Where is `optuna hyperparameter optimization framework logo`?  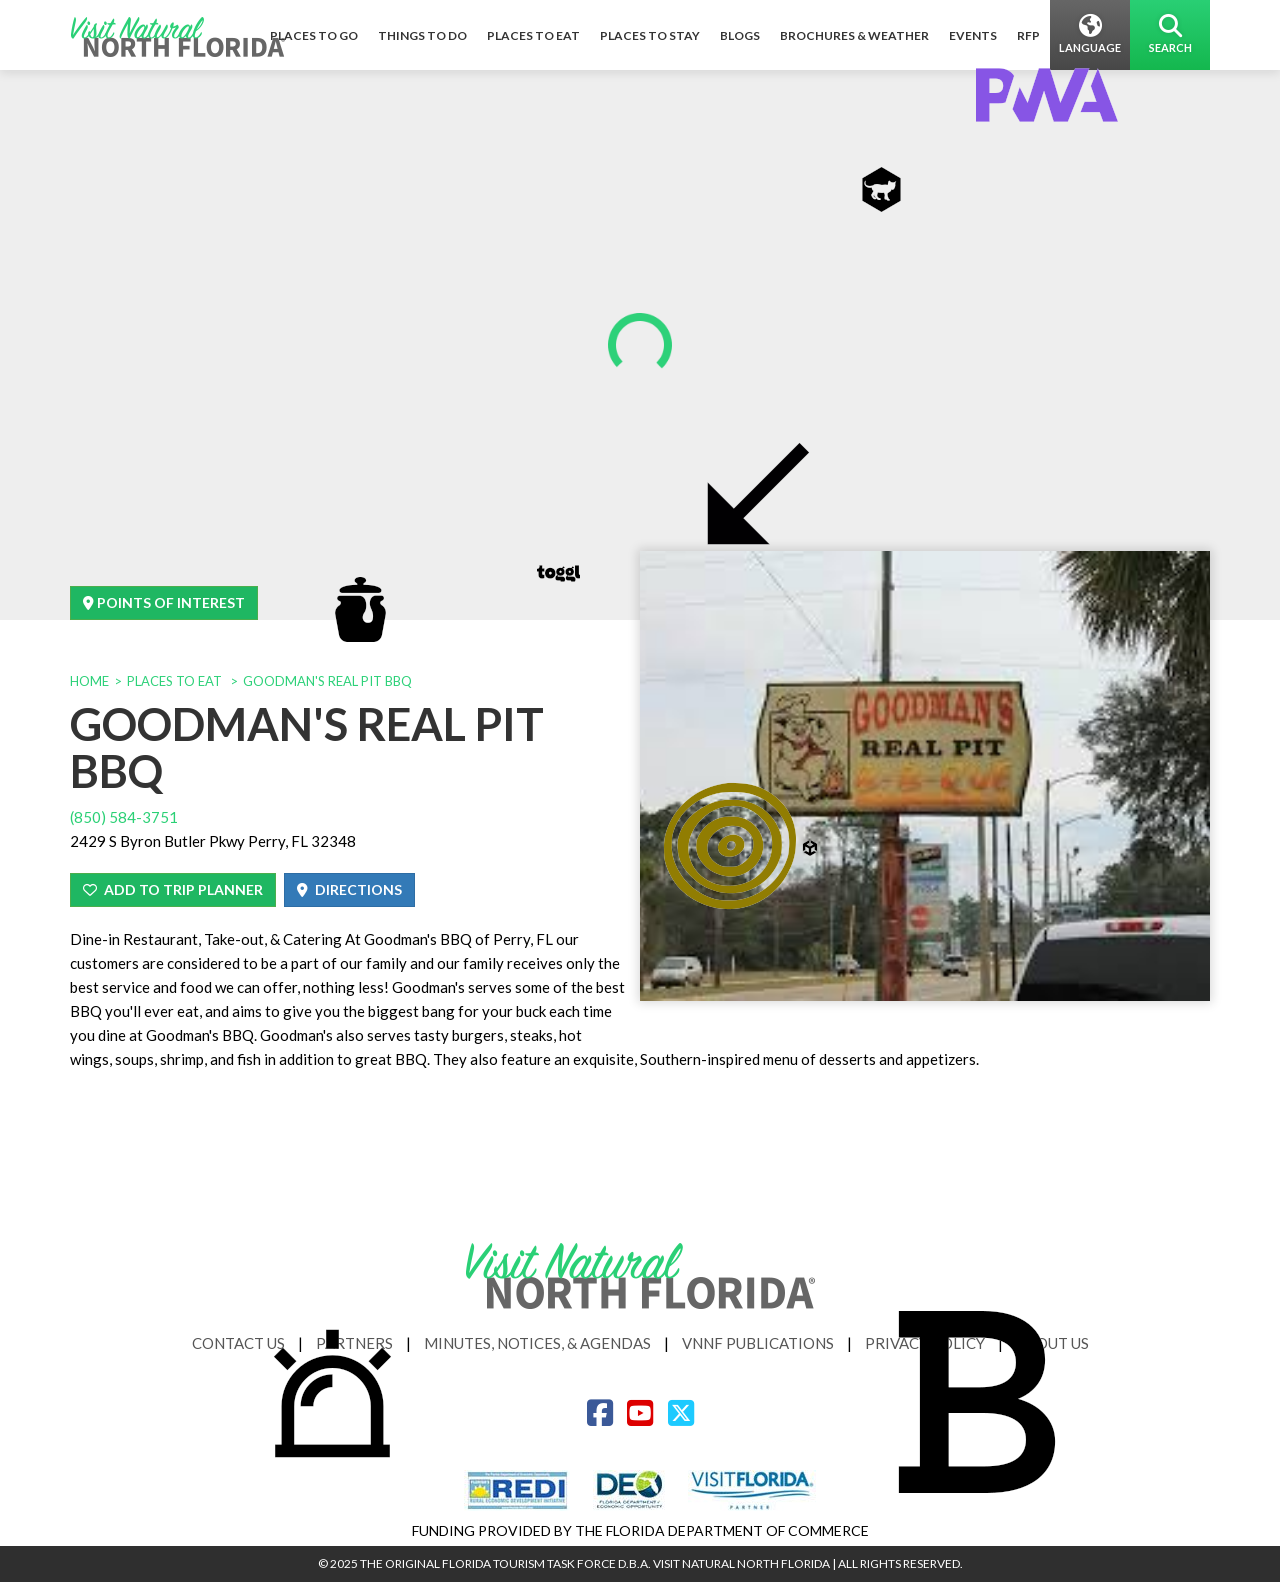
optuna hyperparameter optimization framework logo is located at coordinates (730, 846).